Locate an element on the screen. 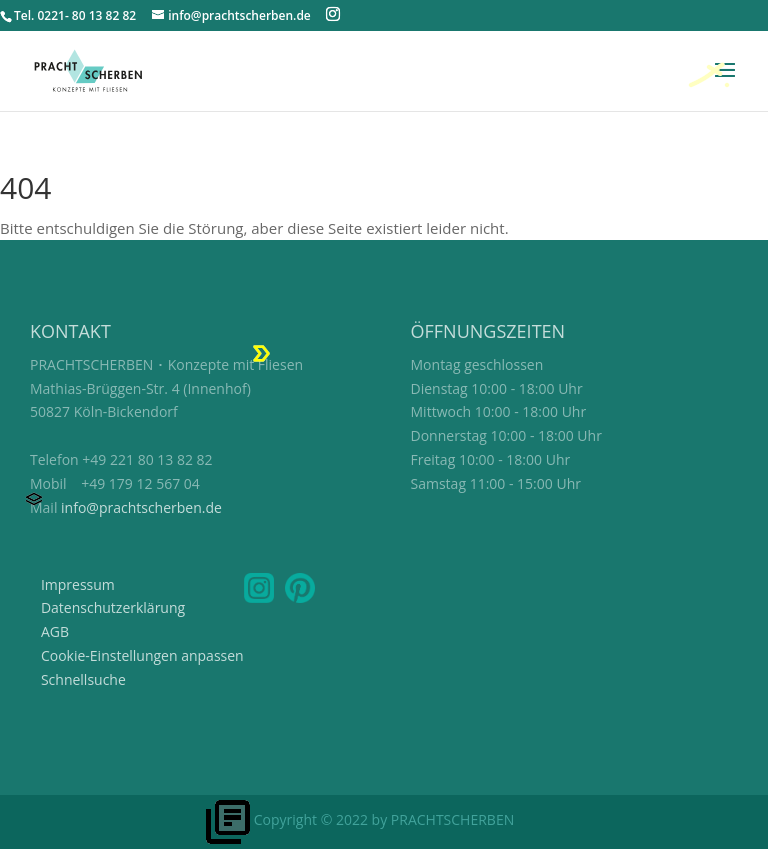 The width and height of the screenshot is (768, 849). view layers or stacked content is located at coordinates (34, 499).